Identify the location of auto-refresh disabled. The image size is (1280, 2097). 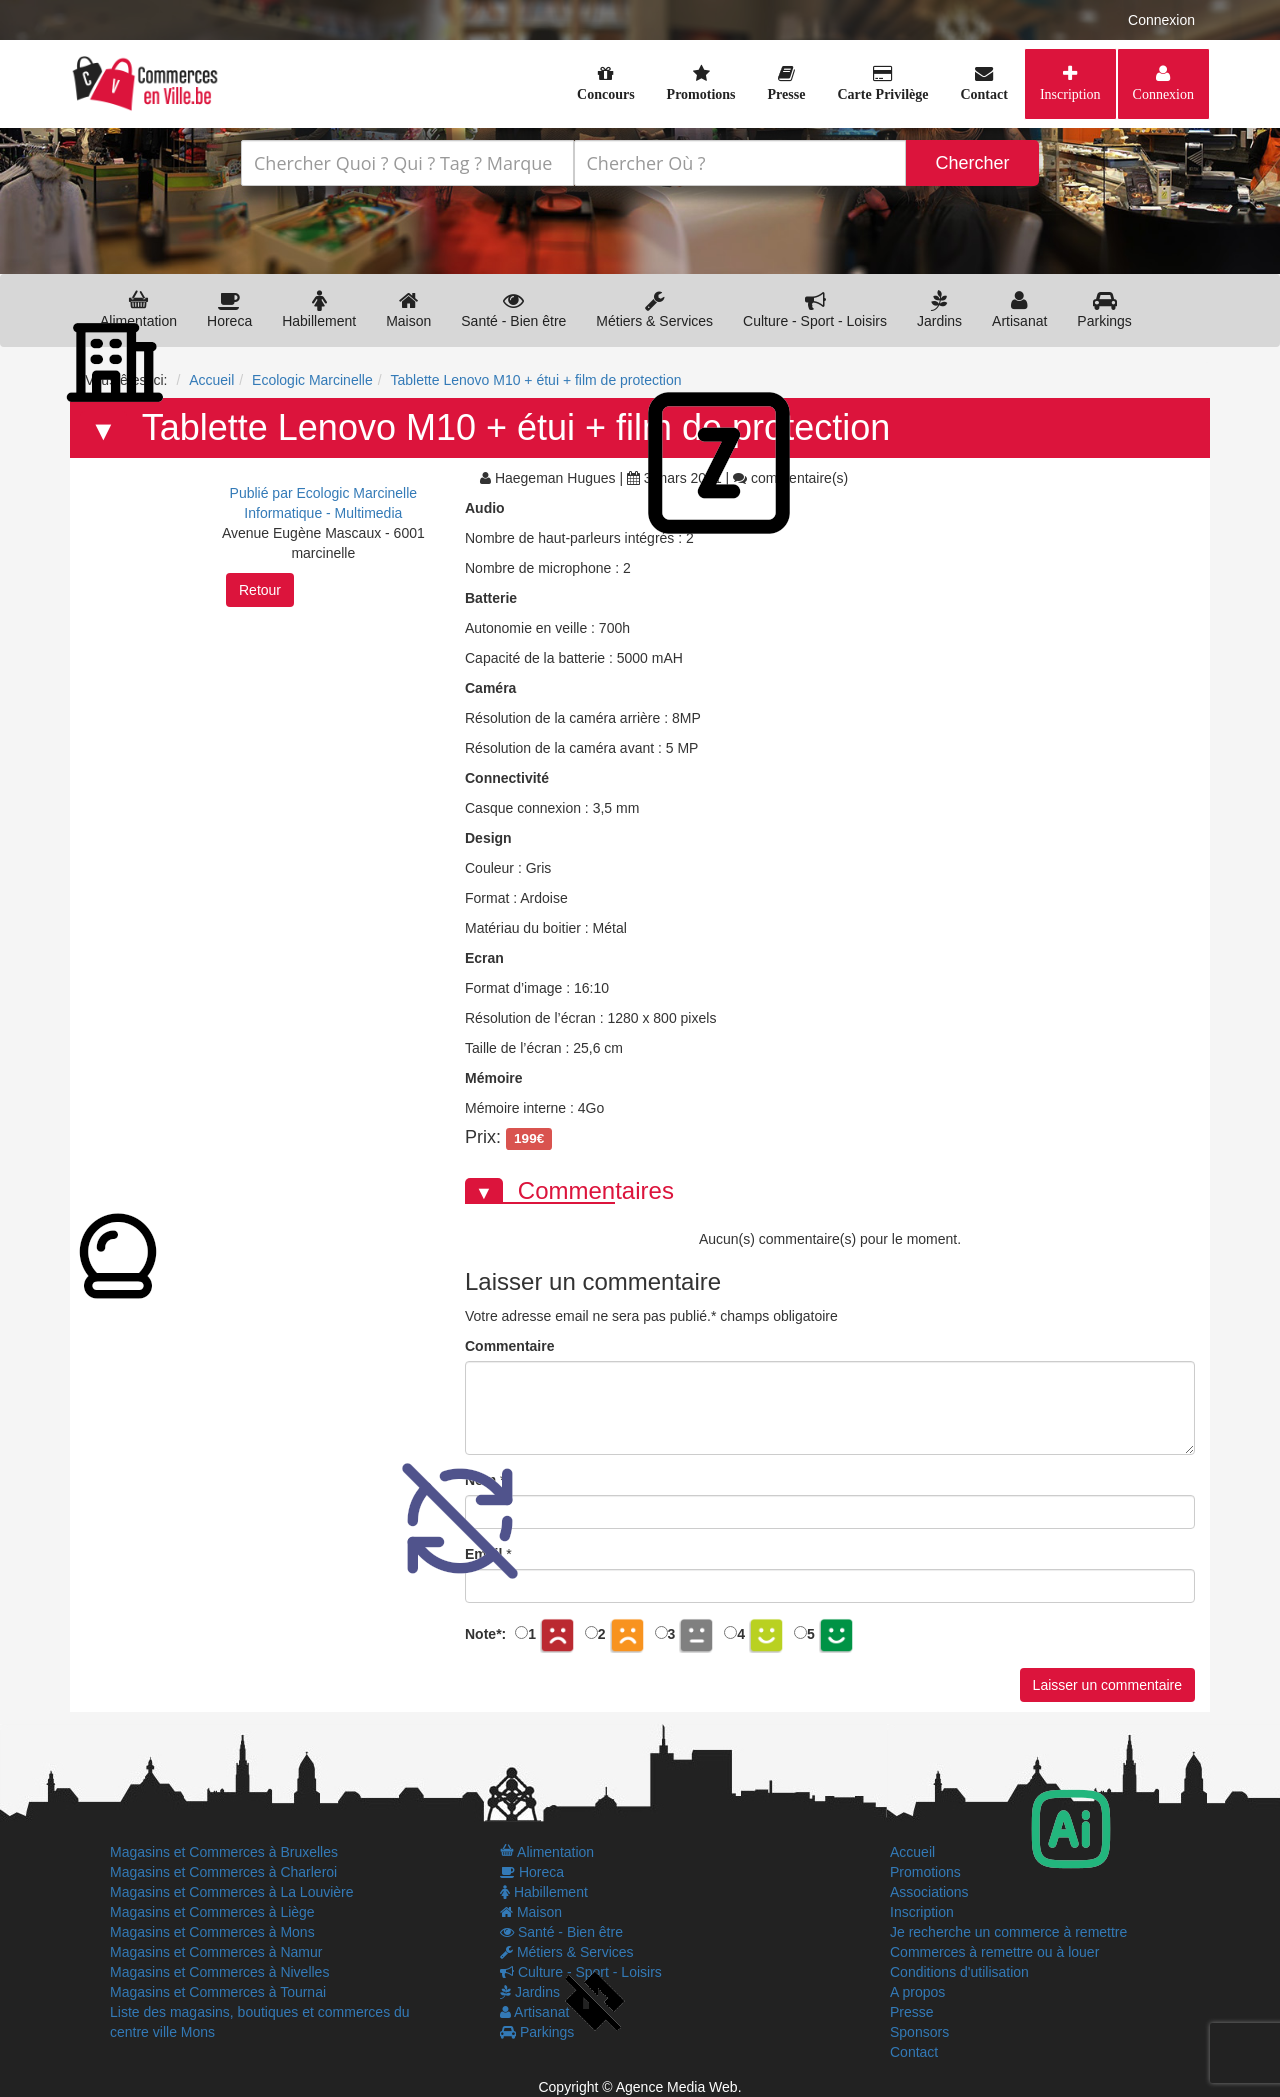
(460, 1521).